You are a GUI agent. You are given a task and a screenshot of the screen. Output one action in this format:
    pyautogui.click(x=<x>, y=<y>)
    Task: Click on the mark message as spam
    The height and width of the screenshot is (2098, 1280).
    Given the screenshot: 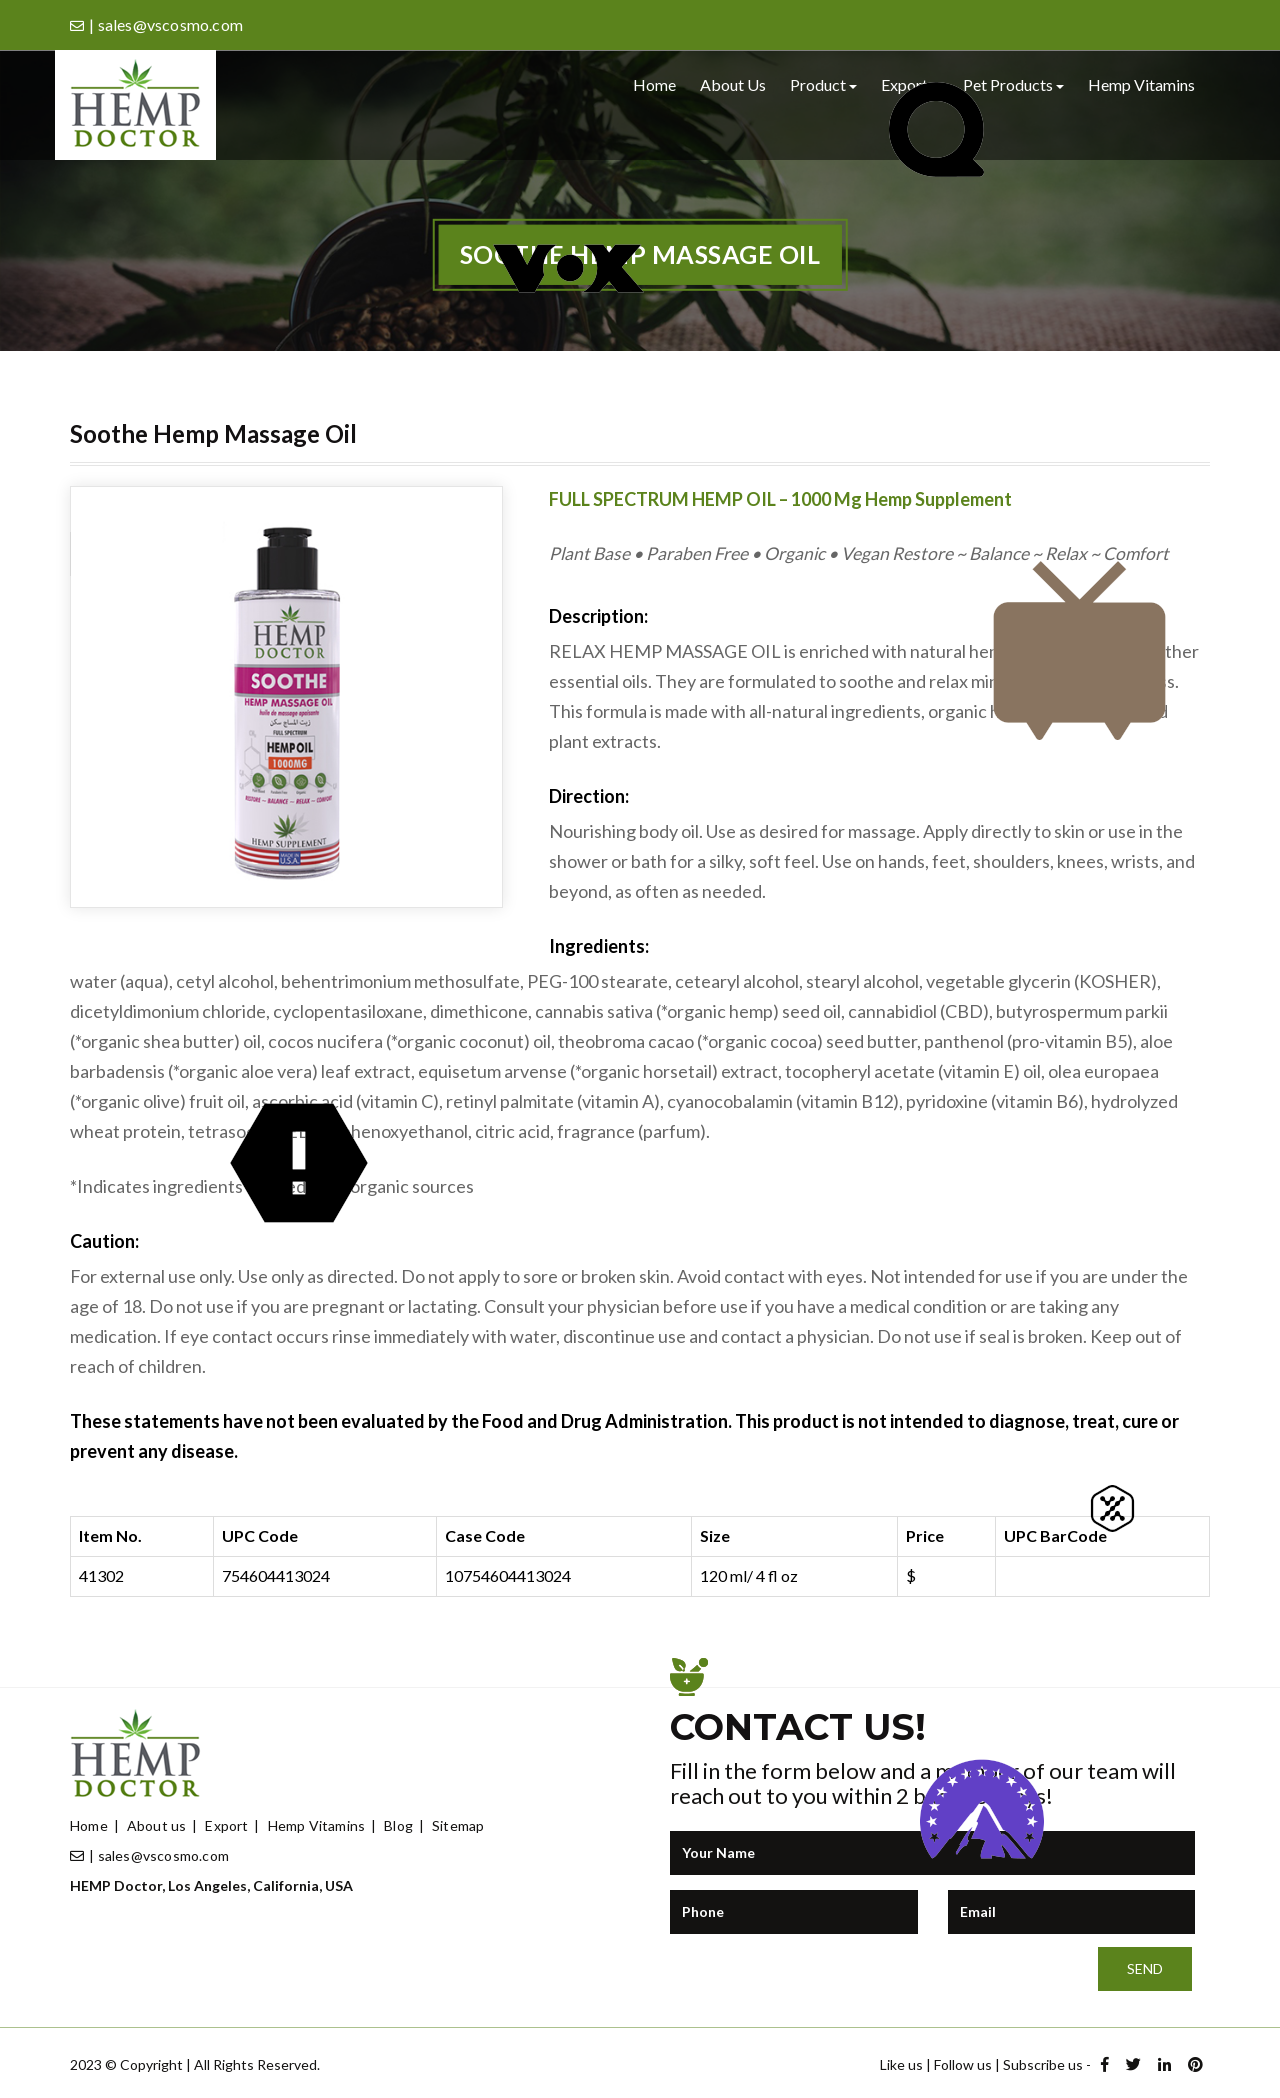 What is the action you would take?
    pyautogui.click(x=299, y=1163)
    